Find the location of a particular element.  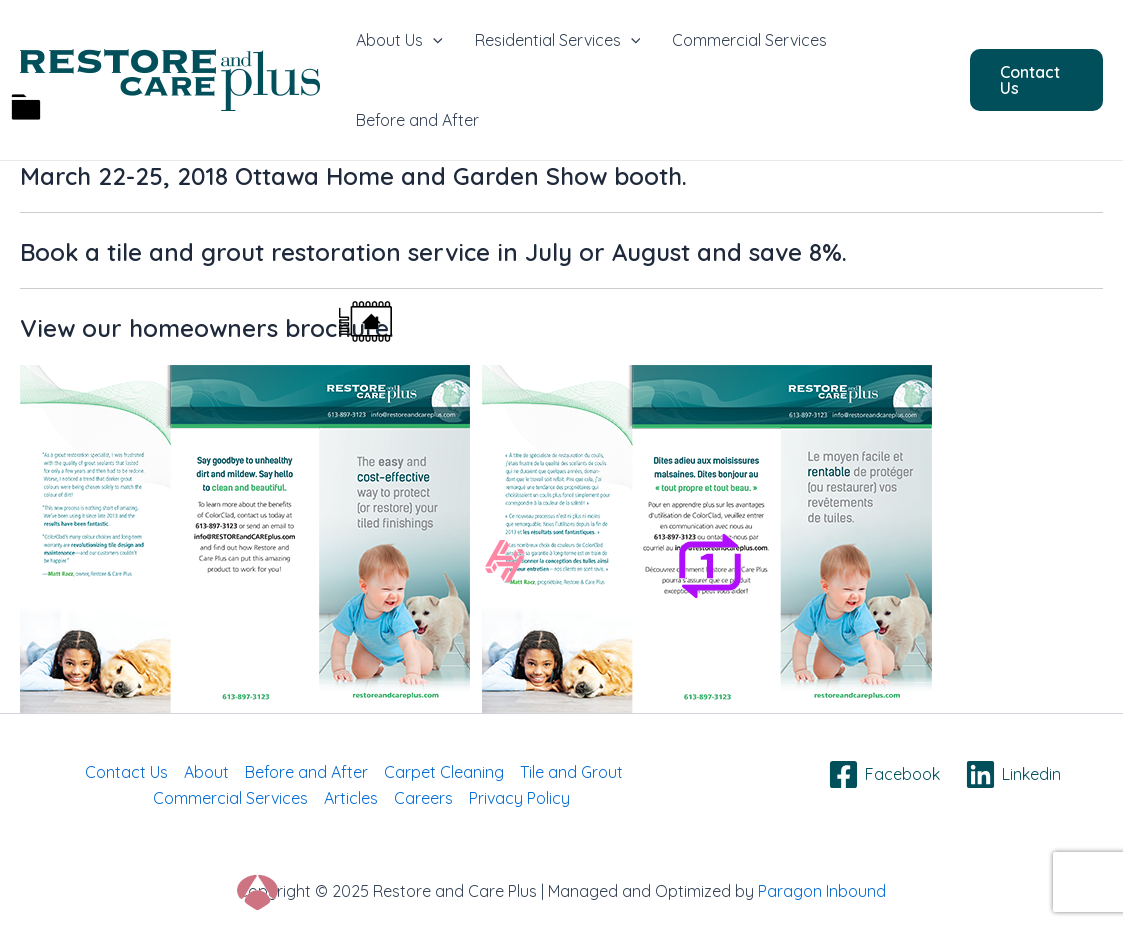

repeat the current track is located at coordinates (710, 566).